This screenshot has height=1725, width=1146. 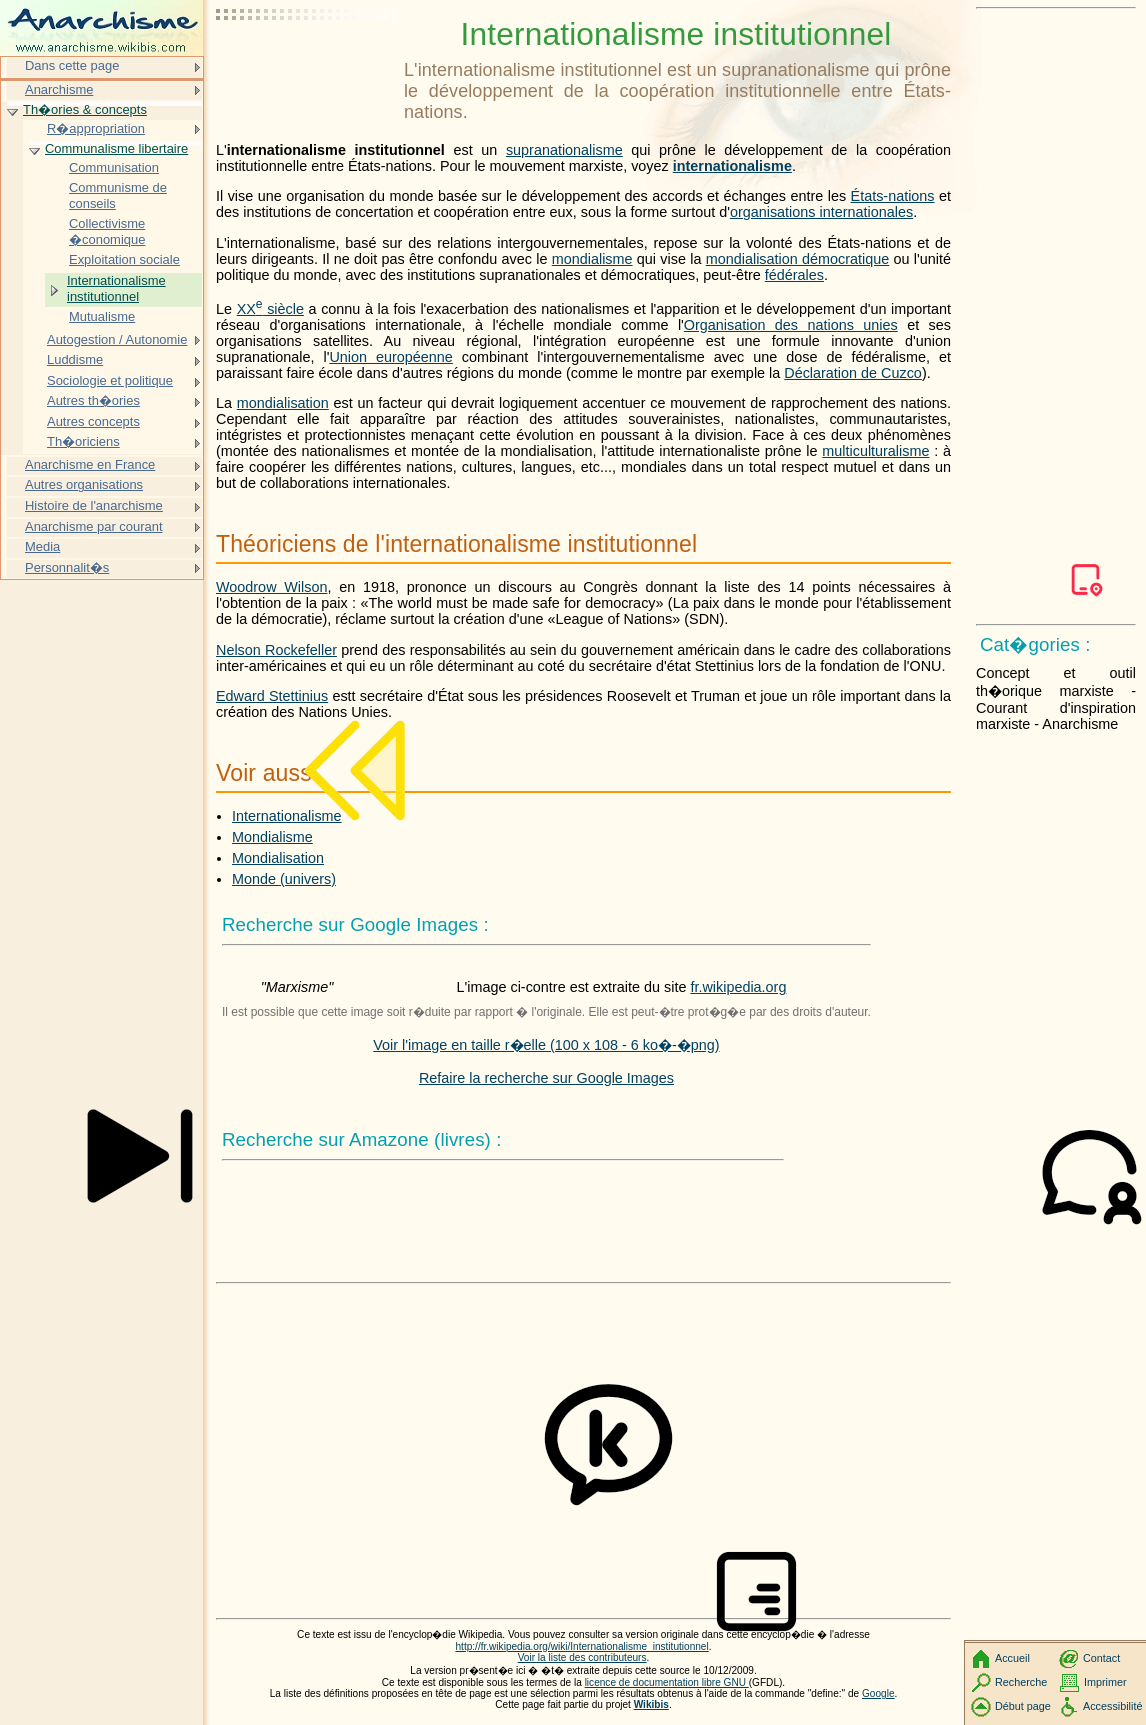 What do you see at coordinates (359, 770) in the screenshot?
I see `go back to the beginning` at bounding box center [359, 770].